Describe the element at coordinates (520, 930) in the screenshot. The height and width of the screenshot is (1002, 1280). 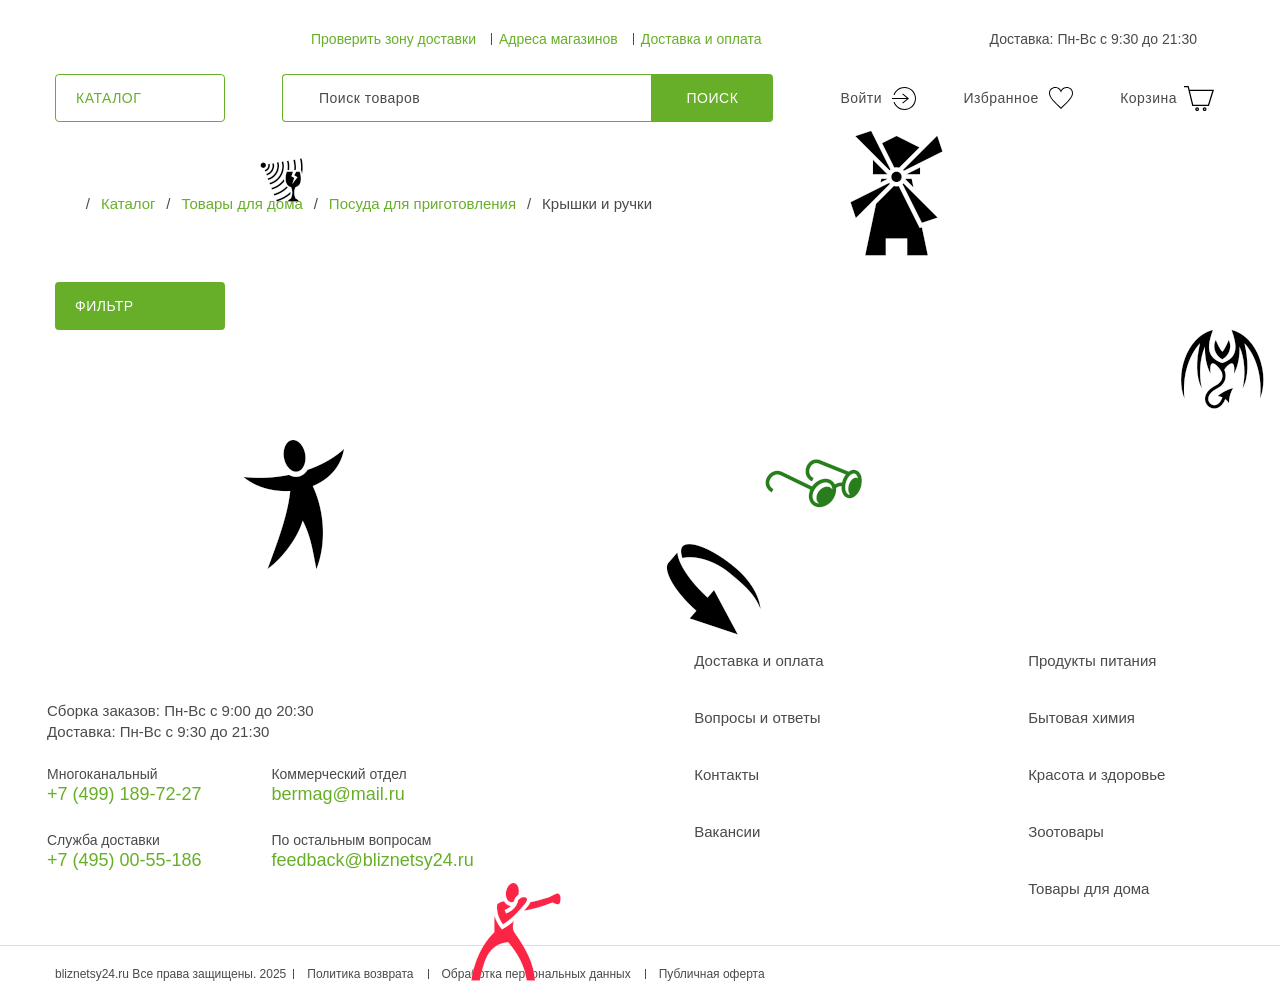
I see `perform a punch attack in a fighting game` at that location.